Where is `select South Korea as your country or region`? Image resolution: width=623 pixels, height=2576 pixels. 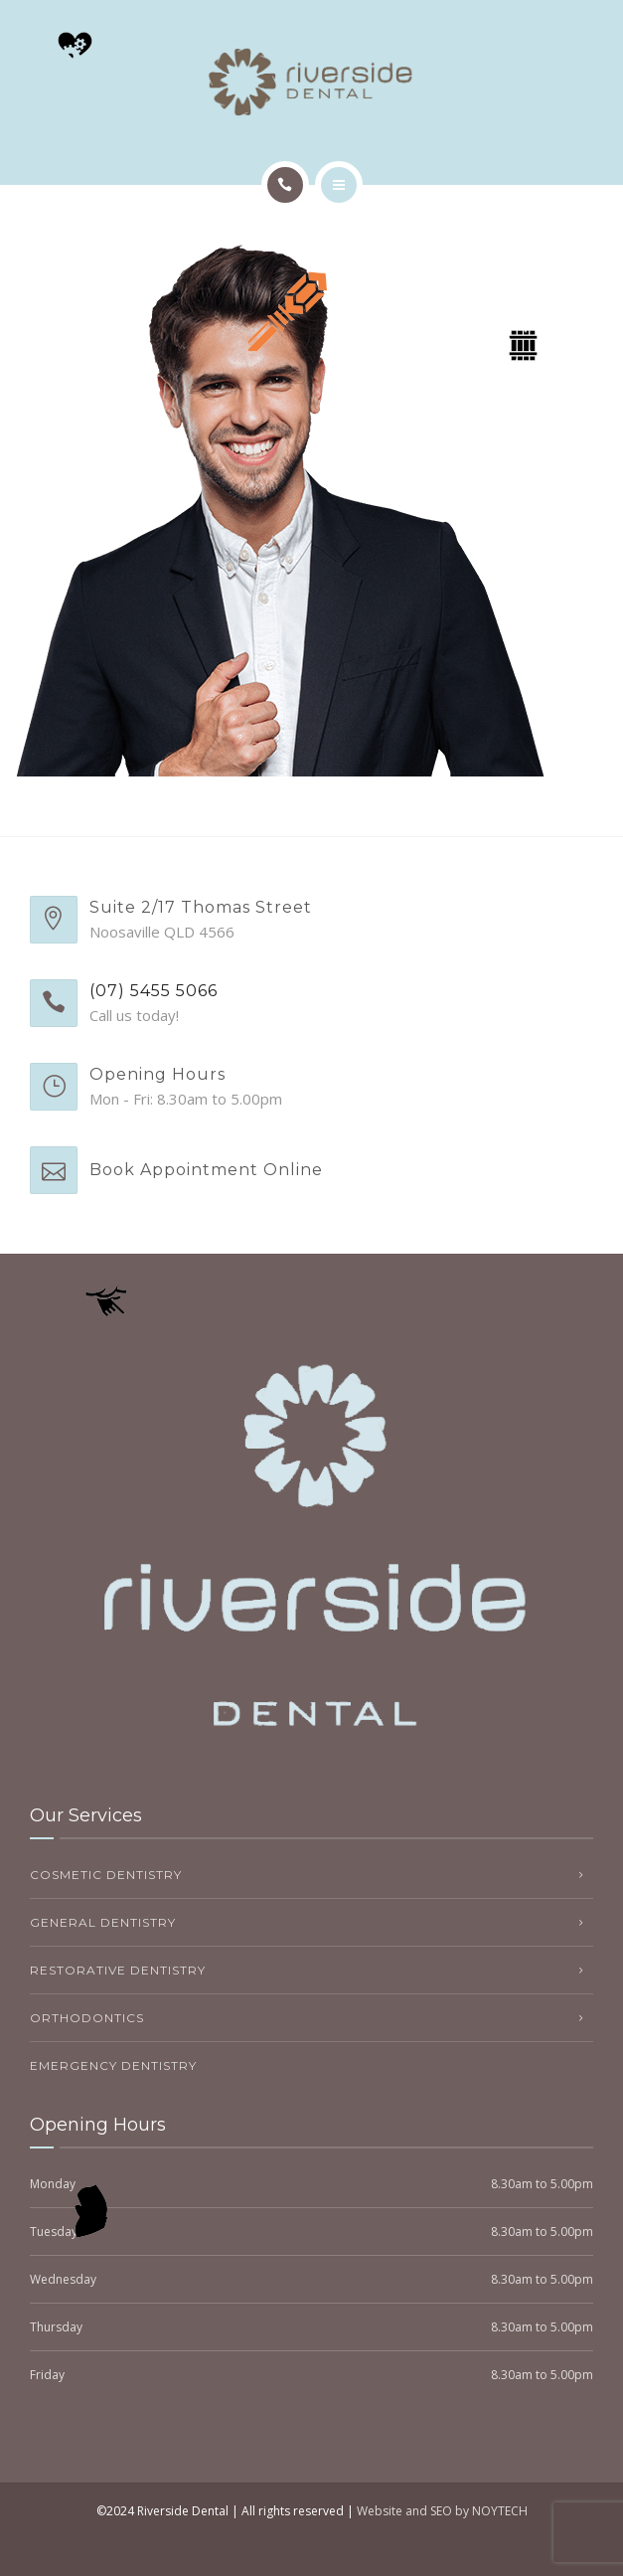 select South Korea as your country or region is located at coordinates (90, 2212).